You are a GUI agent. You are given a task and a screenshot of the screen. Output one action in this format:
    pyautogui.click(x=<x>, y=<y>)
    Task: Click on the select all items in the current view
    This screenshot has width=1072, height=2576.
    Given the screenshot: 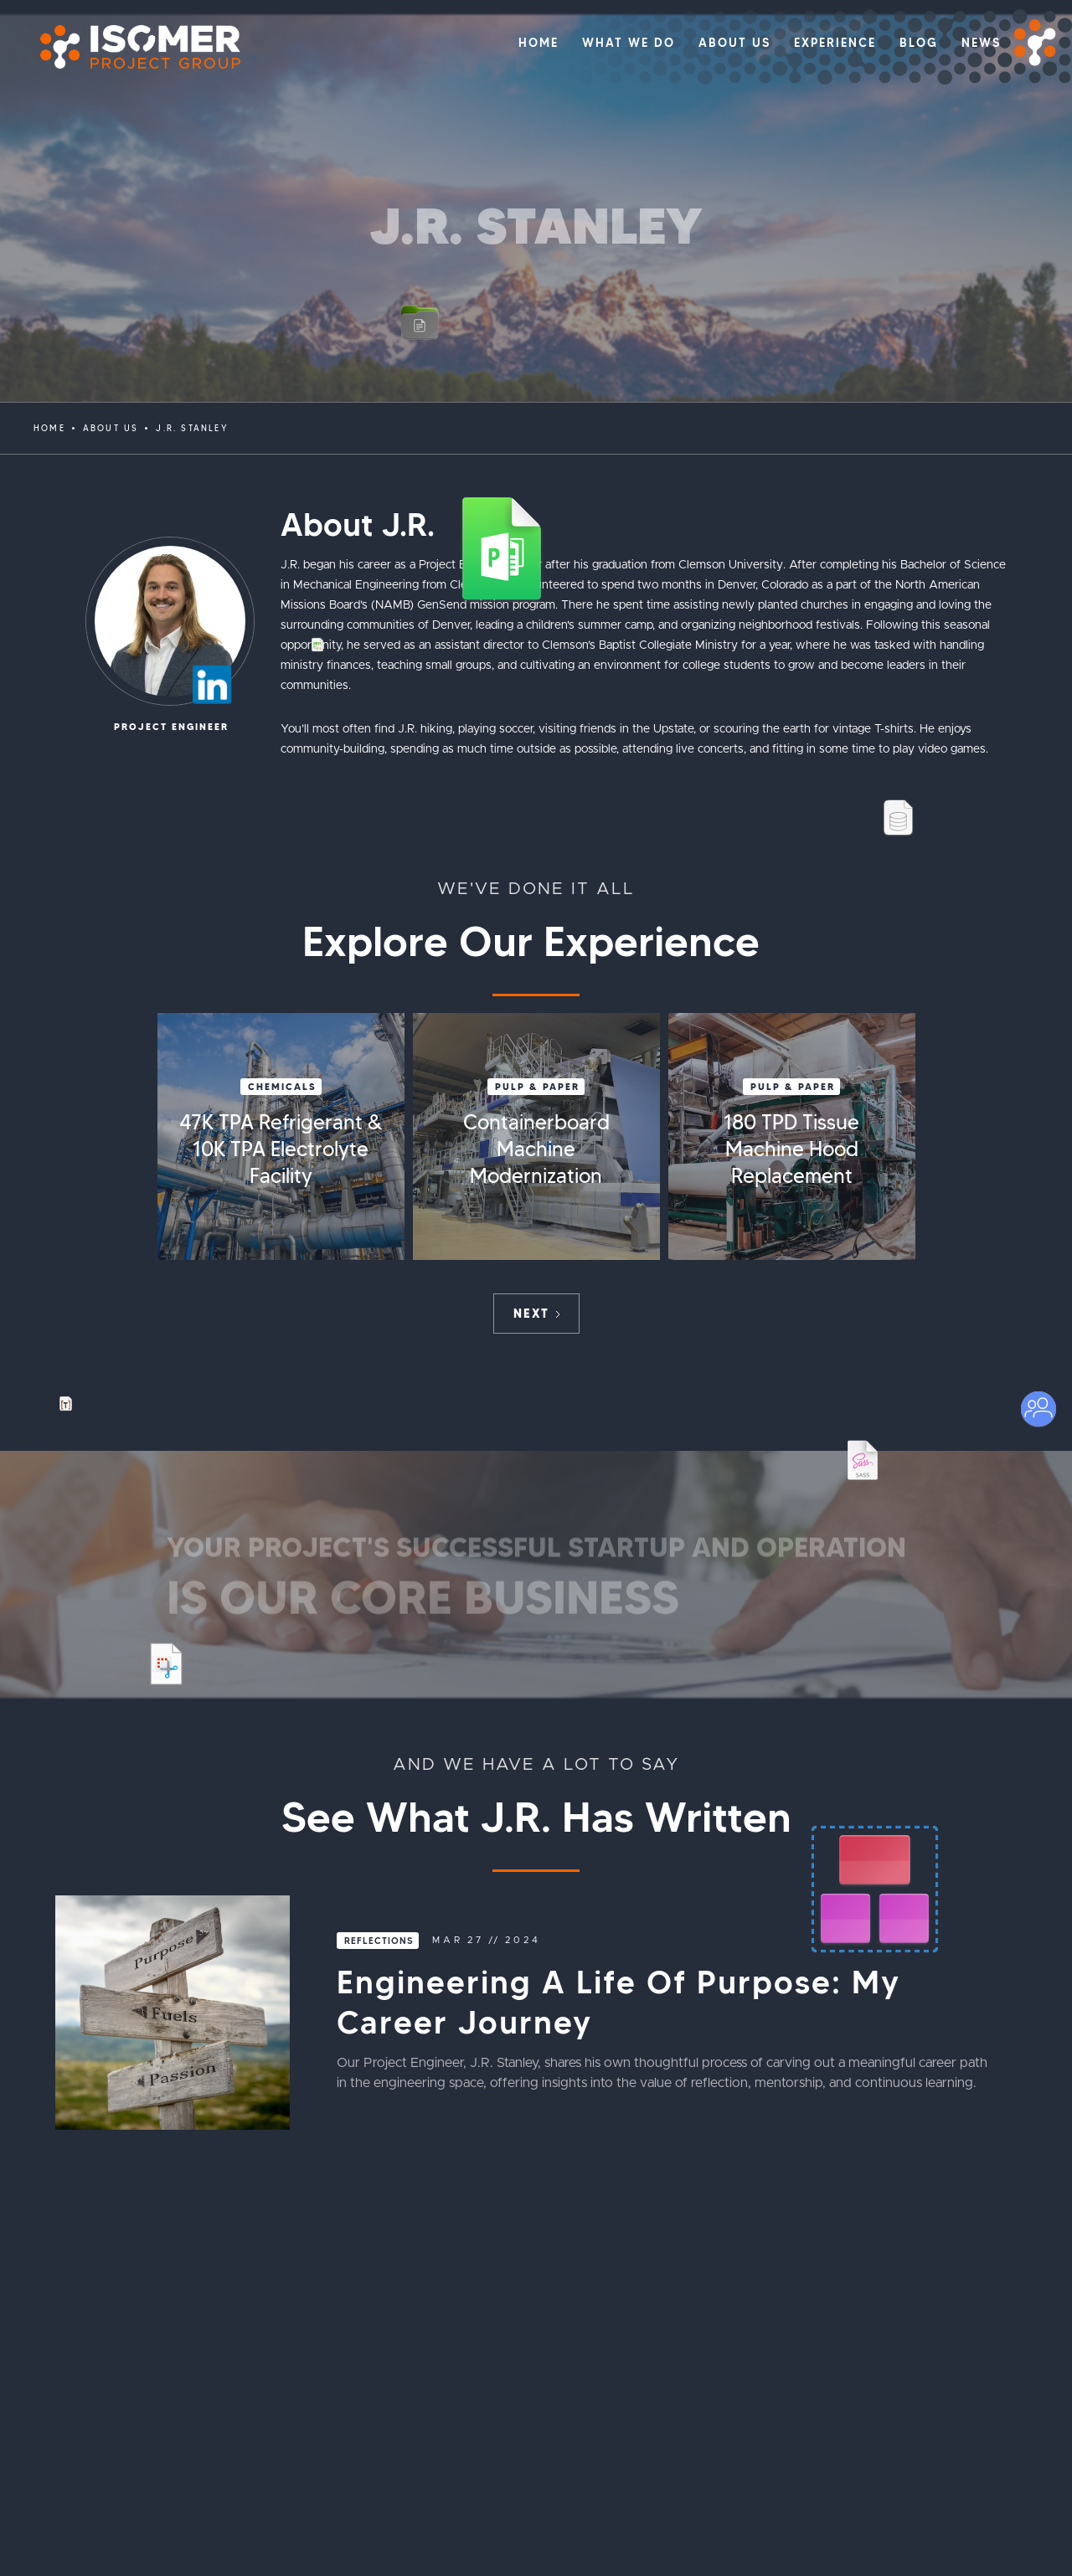 What is the action you would take?
    pyautogui.click(x=874, y=1889)
    